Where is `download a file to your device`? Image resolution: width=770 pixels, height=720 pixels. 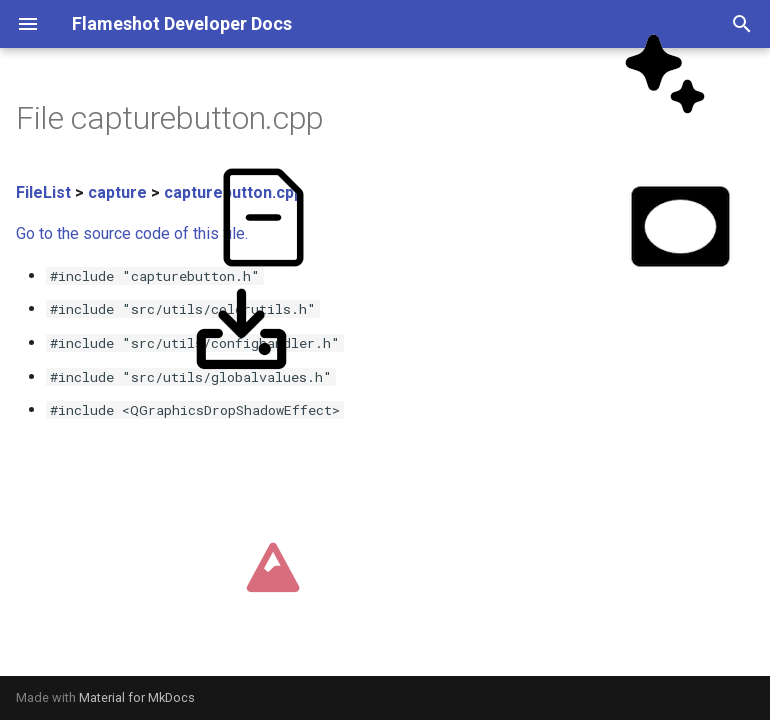
download a file to your device is located at coordinates (241, 333).